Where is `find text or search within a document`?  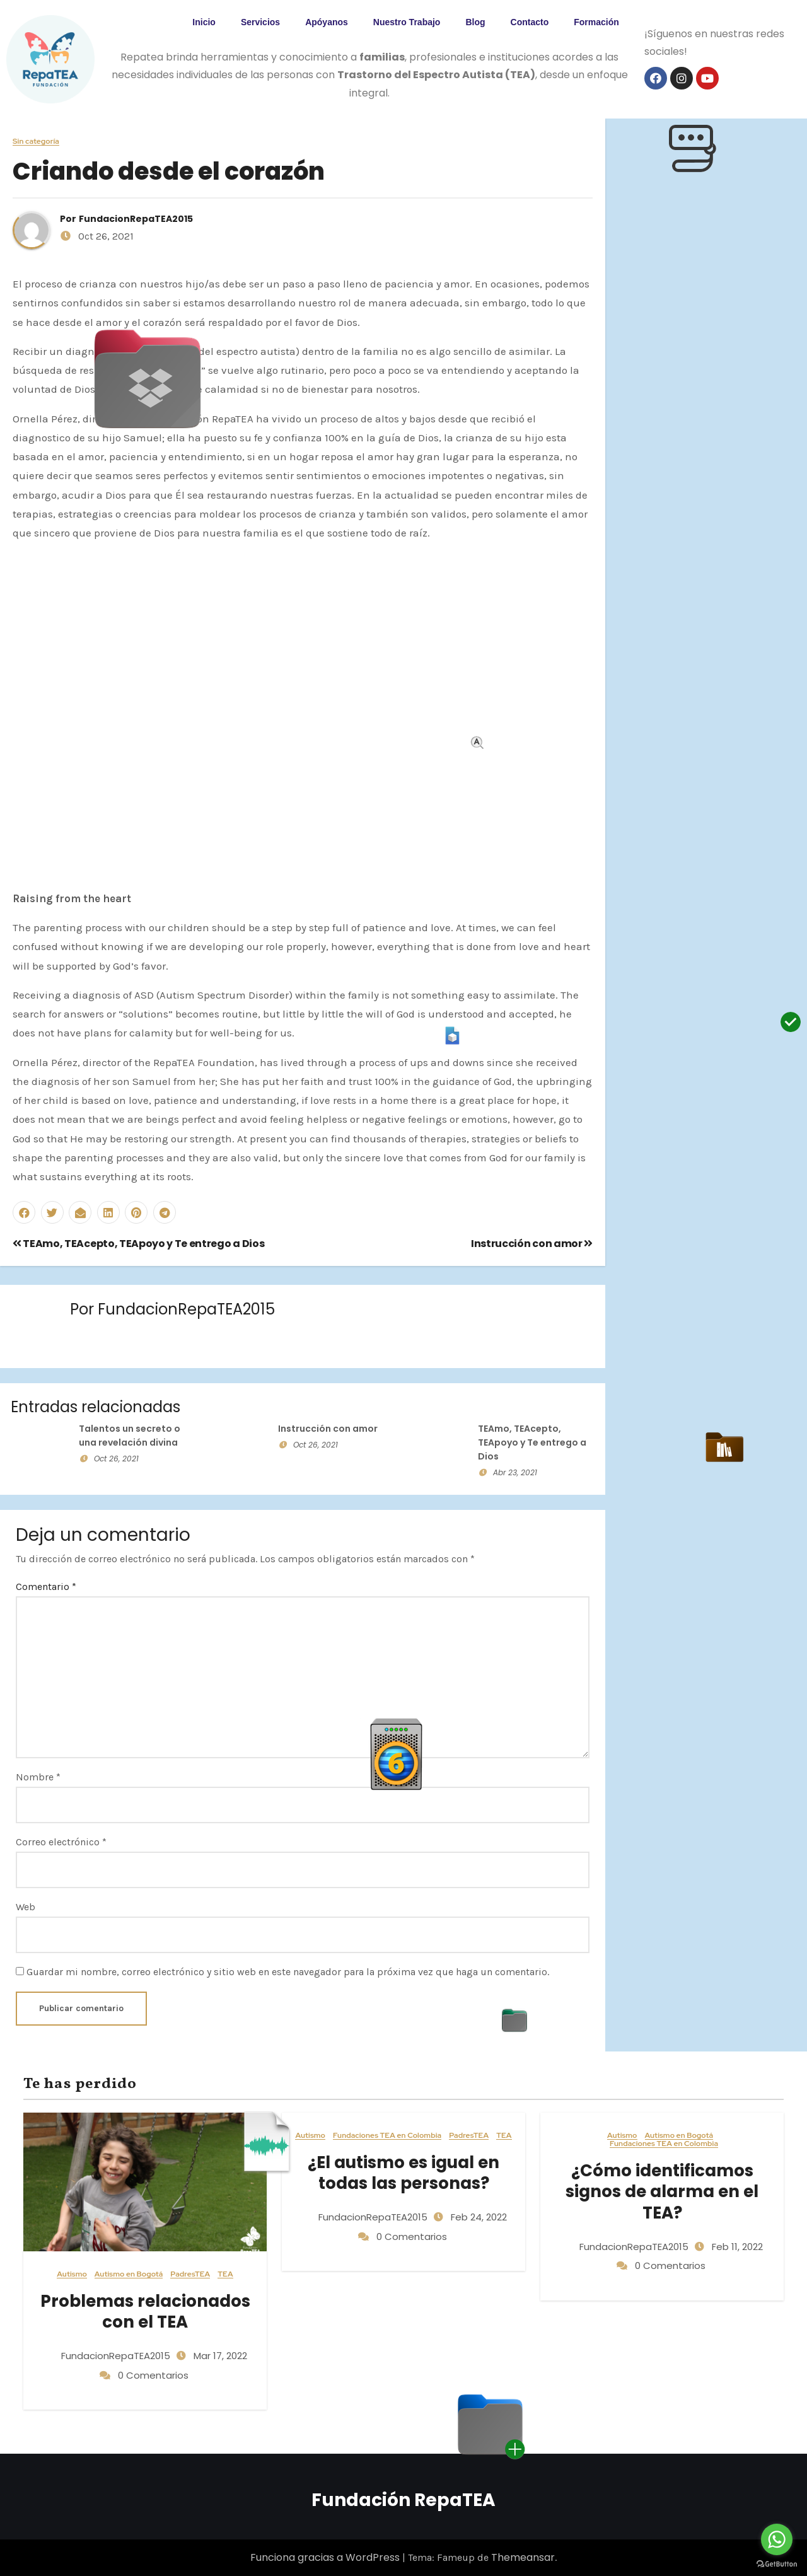 find text or search within a document is located at coordinates (477, 743).